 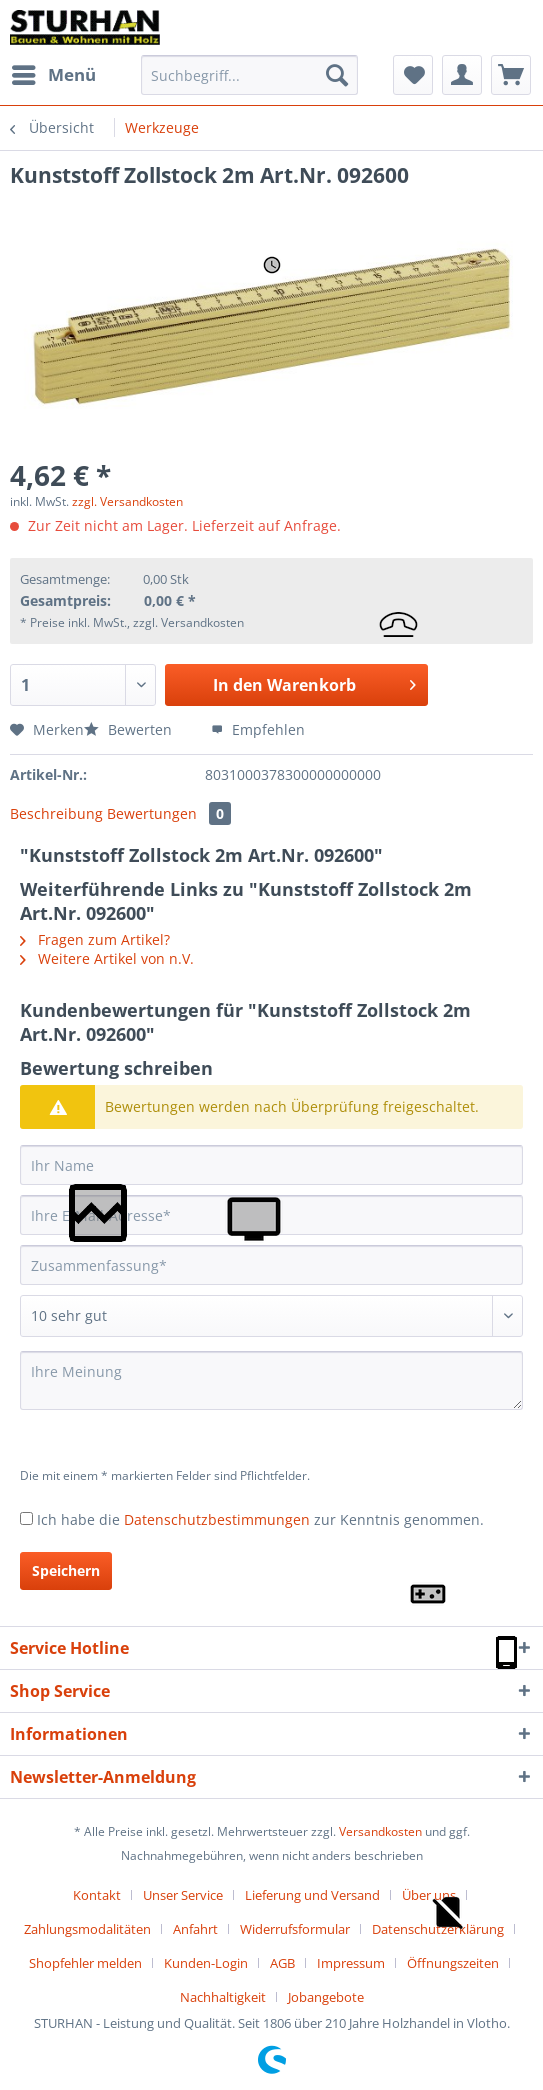 I want to click on end or hang up a call, so click(x=398, y=624).